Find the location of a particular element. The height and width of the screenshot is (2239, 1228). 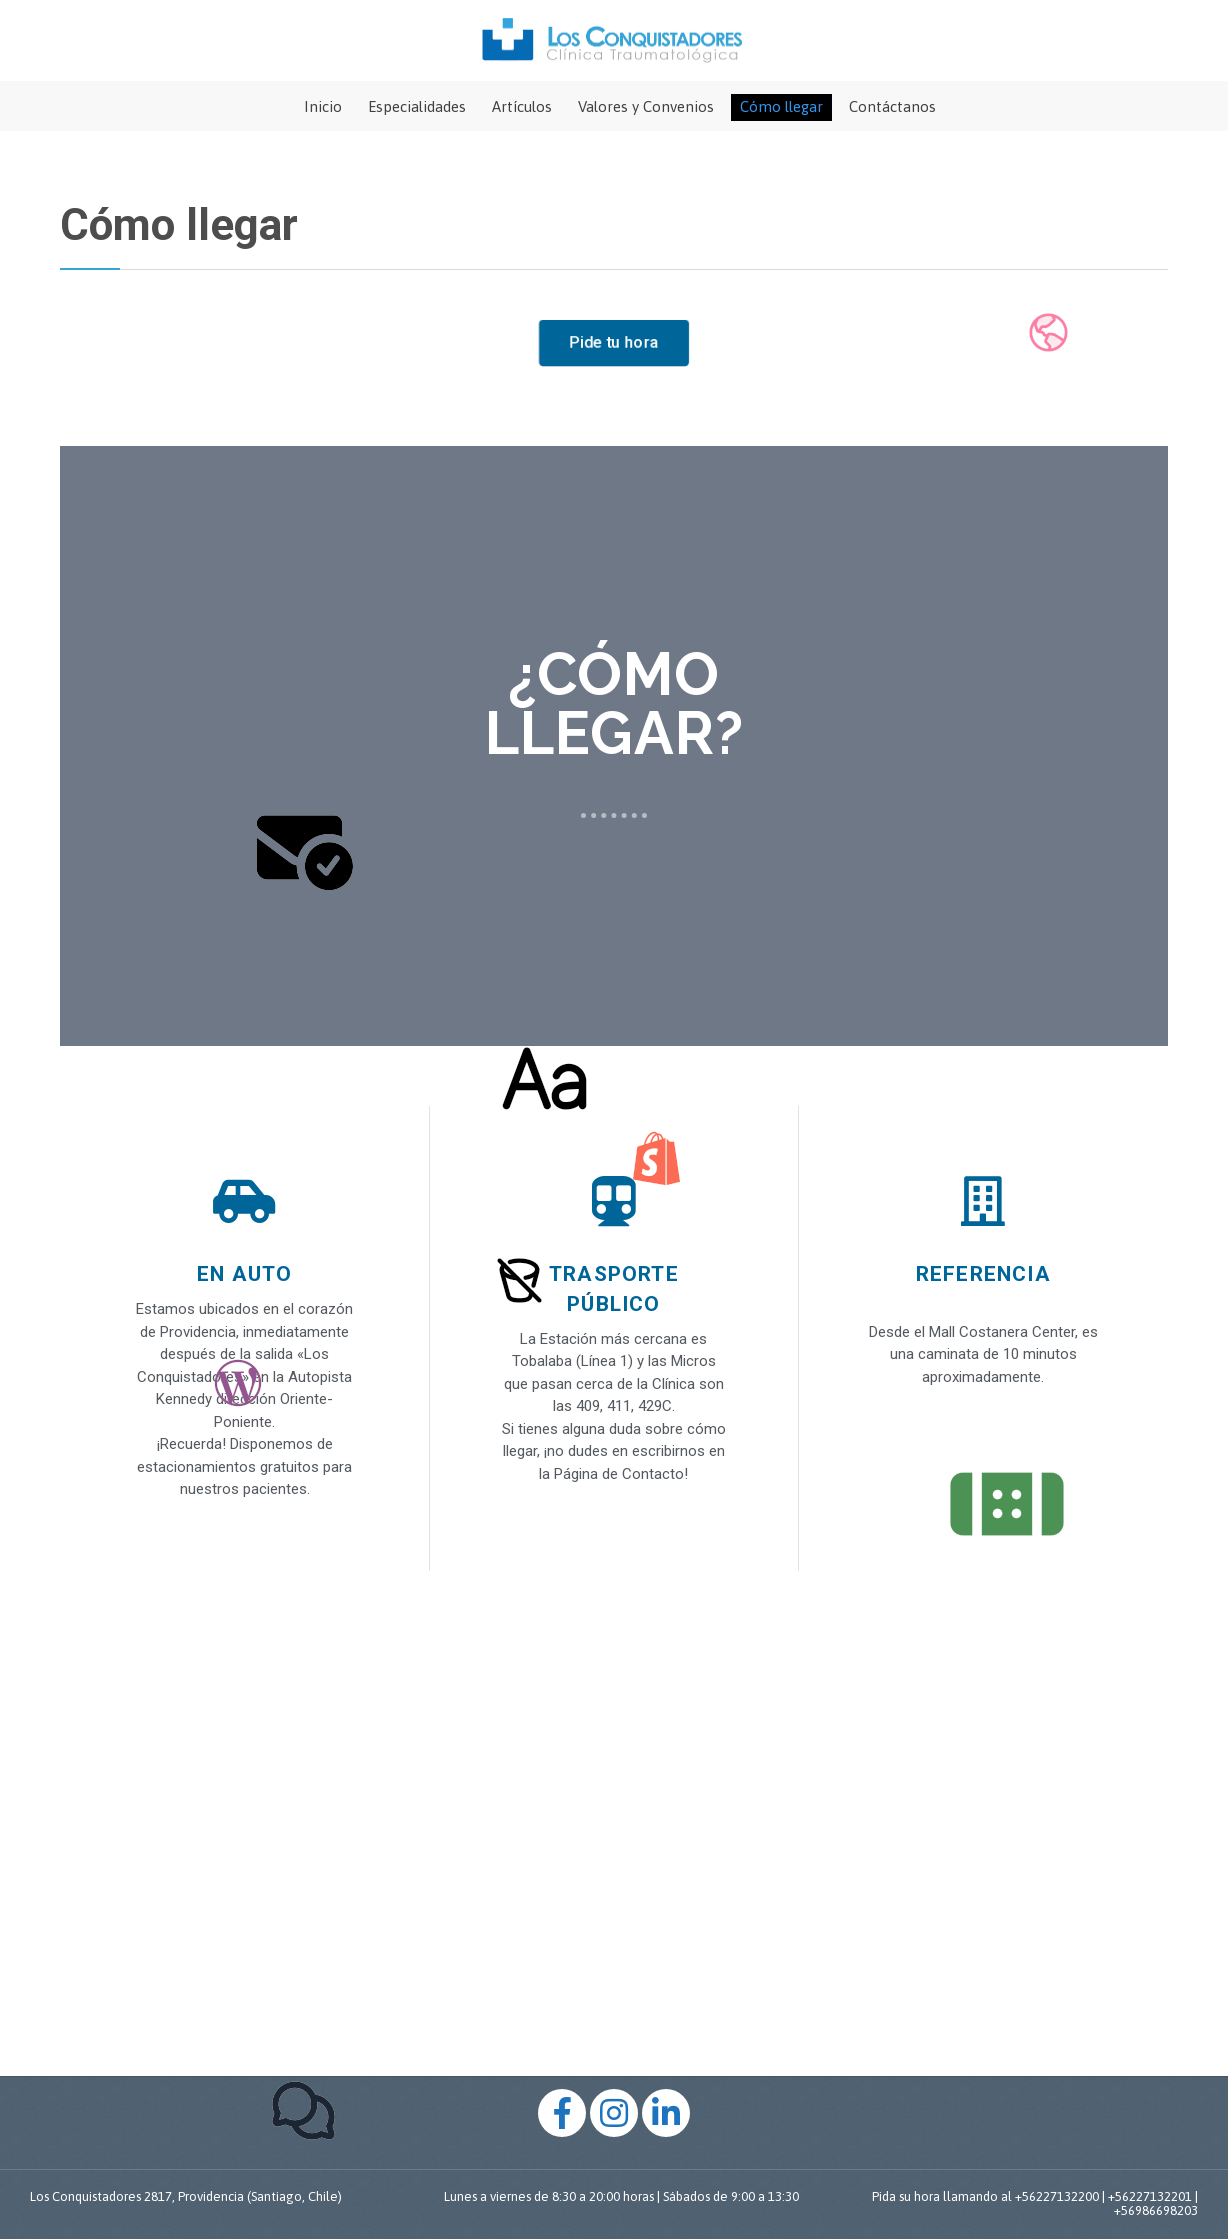

email verified successfully is located at coordinates (299, 847).